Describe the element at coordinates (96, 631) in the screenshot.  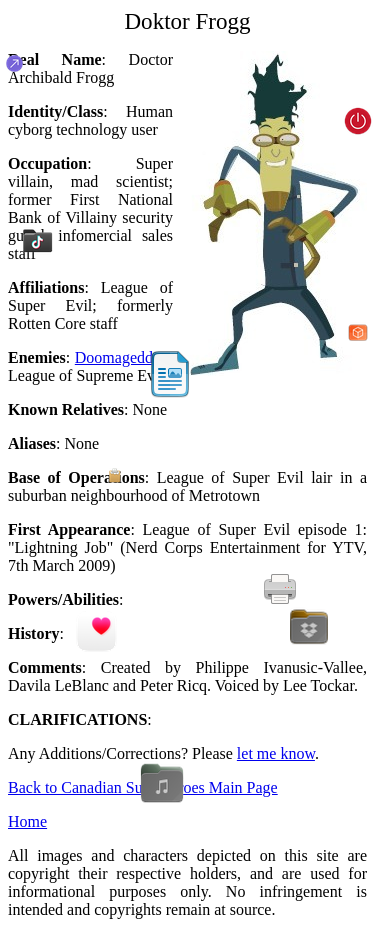
I see `open the Health app` at that location.